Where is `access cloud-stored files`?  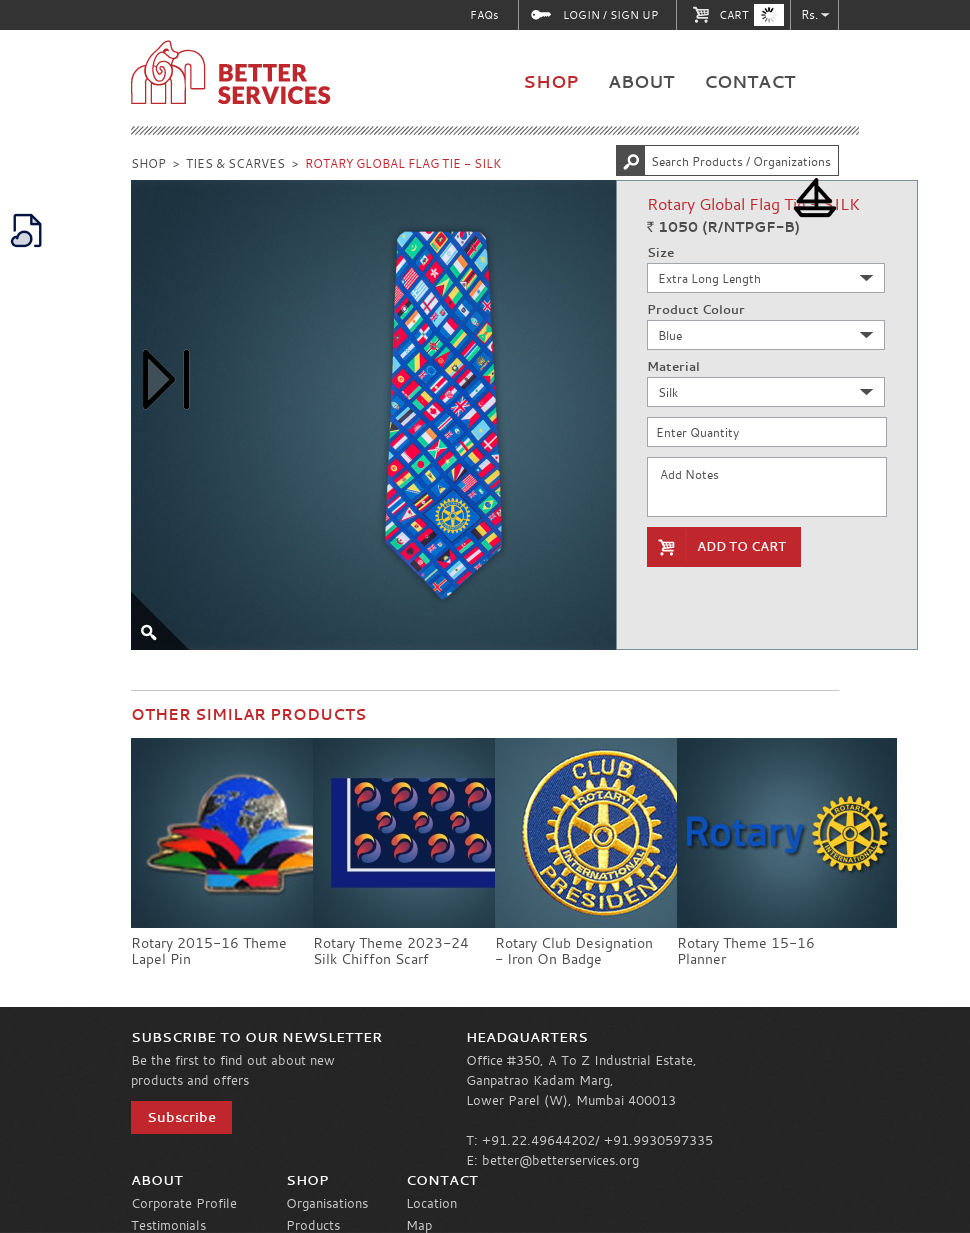 access cloud-stored files is located at coordinates (27, 230).